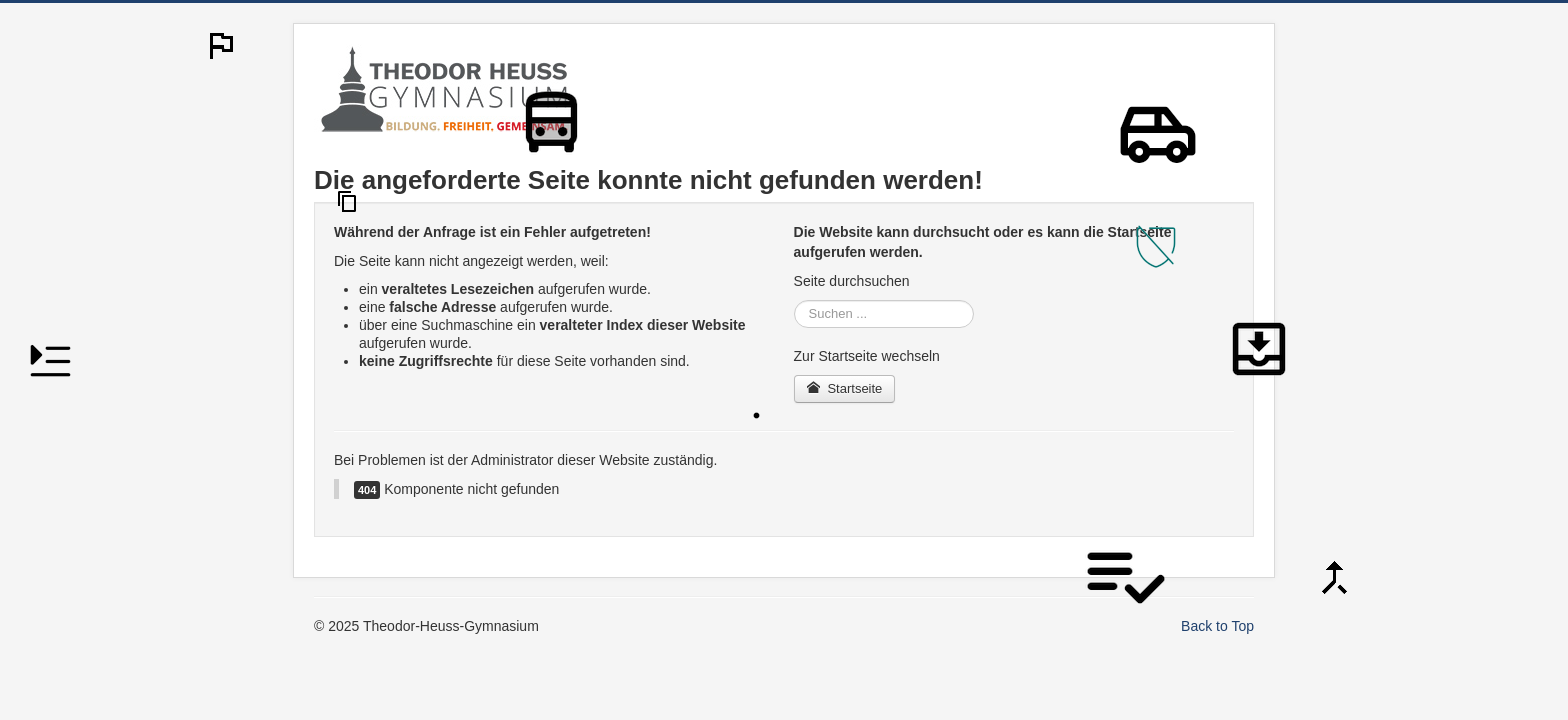  I want to click on access vehicle or driving settings, so click(1158, 133).